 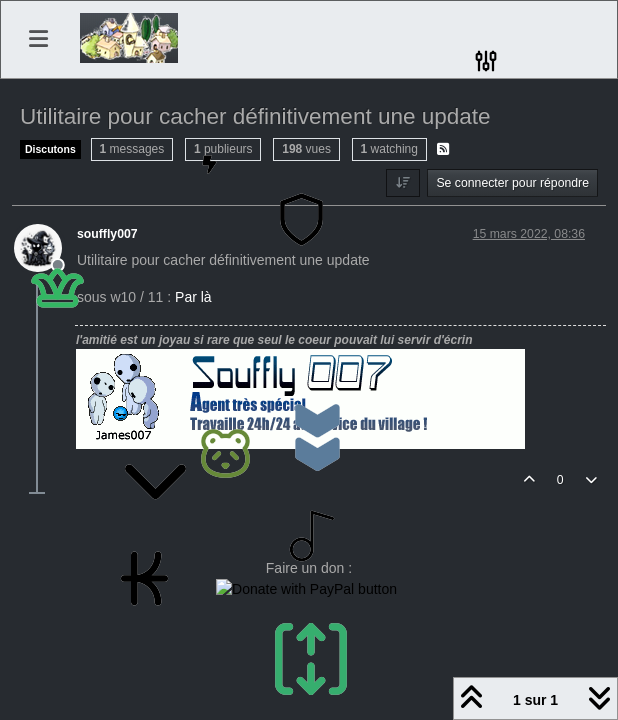 I want to click on switch to tall or portrait viewport mode, so click(x=311, y=659).